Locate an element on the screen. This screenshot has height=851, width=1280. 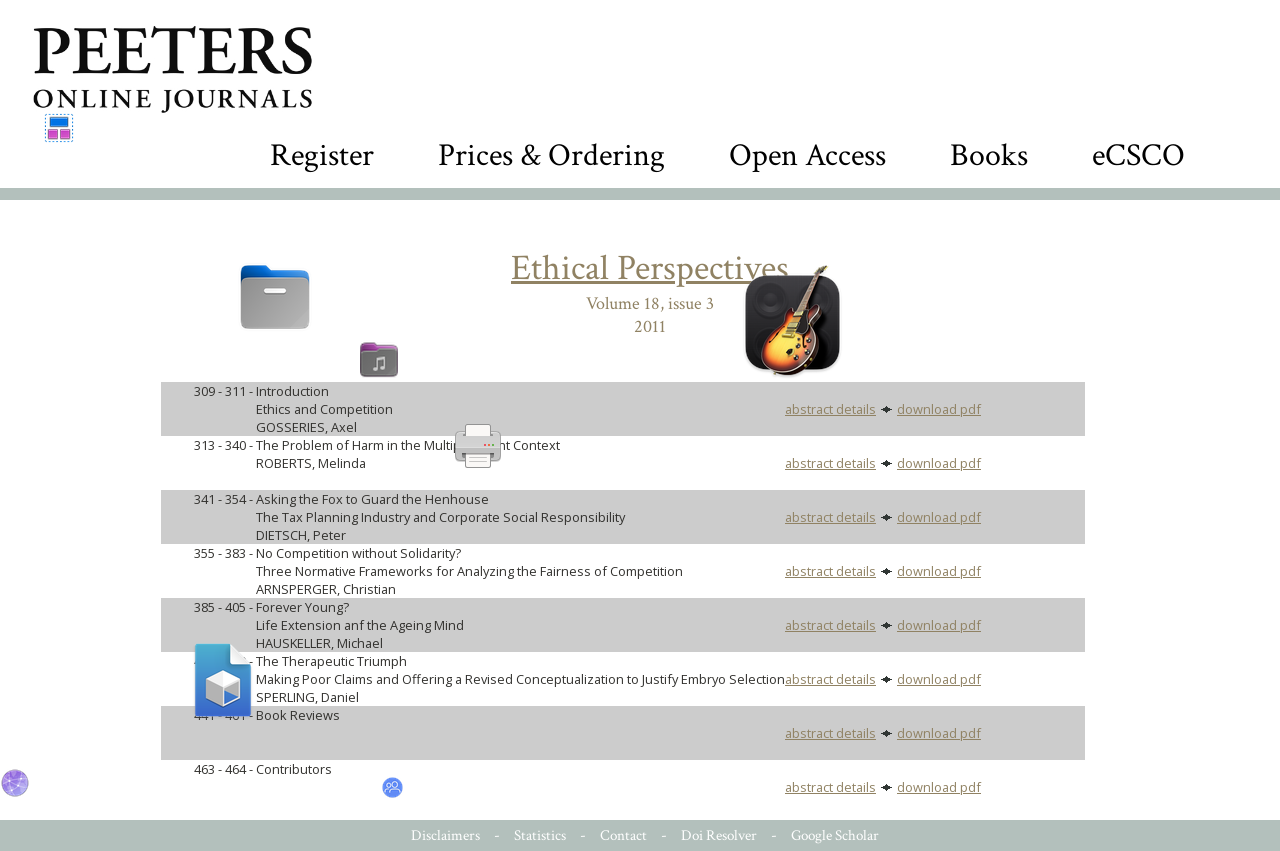
print the current document is located at coordinates (478, 446).